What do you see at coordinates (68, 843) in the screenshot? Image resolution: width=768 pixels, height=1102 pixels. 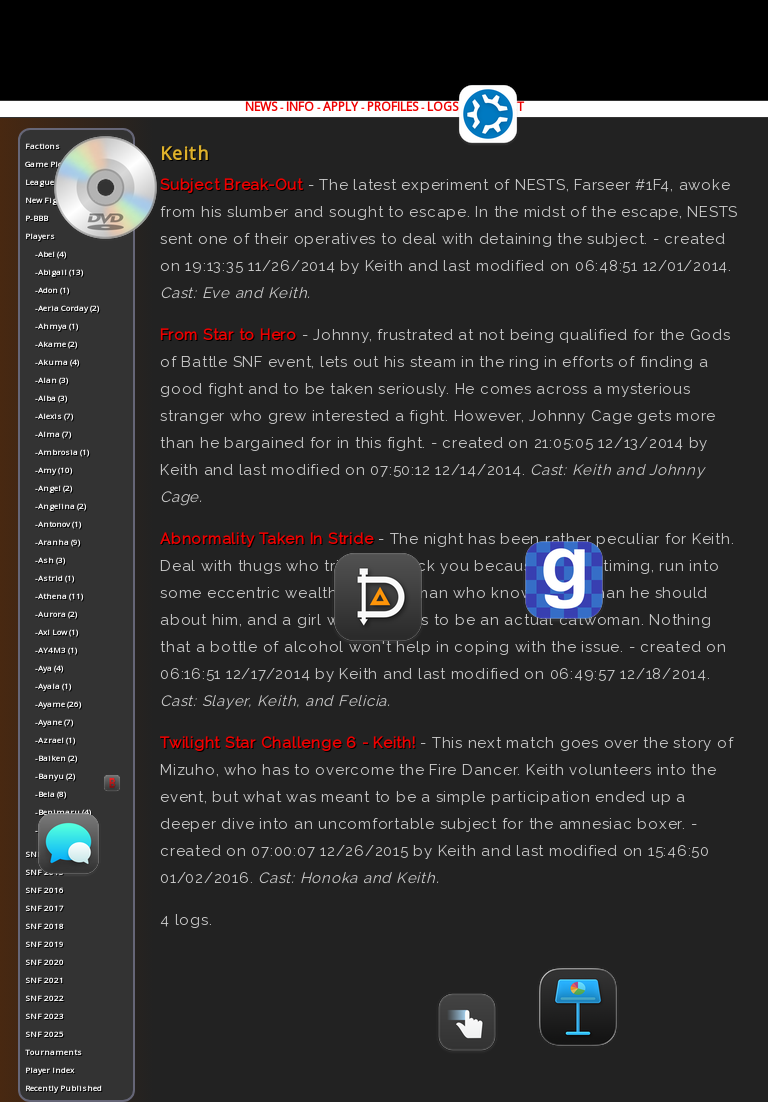 I see `open fractal messaging app` at bounding box center [68, 843].